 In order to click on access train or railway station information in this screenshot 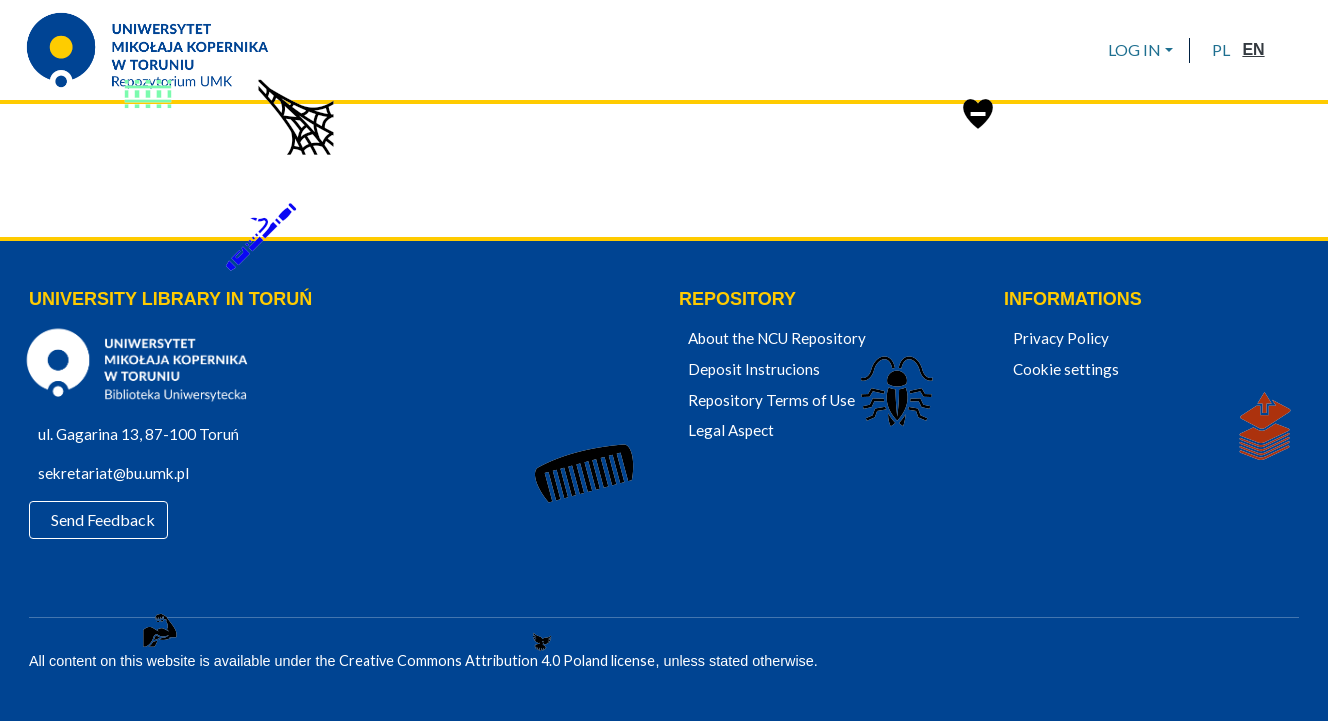, I will do `click(148, 94)`.